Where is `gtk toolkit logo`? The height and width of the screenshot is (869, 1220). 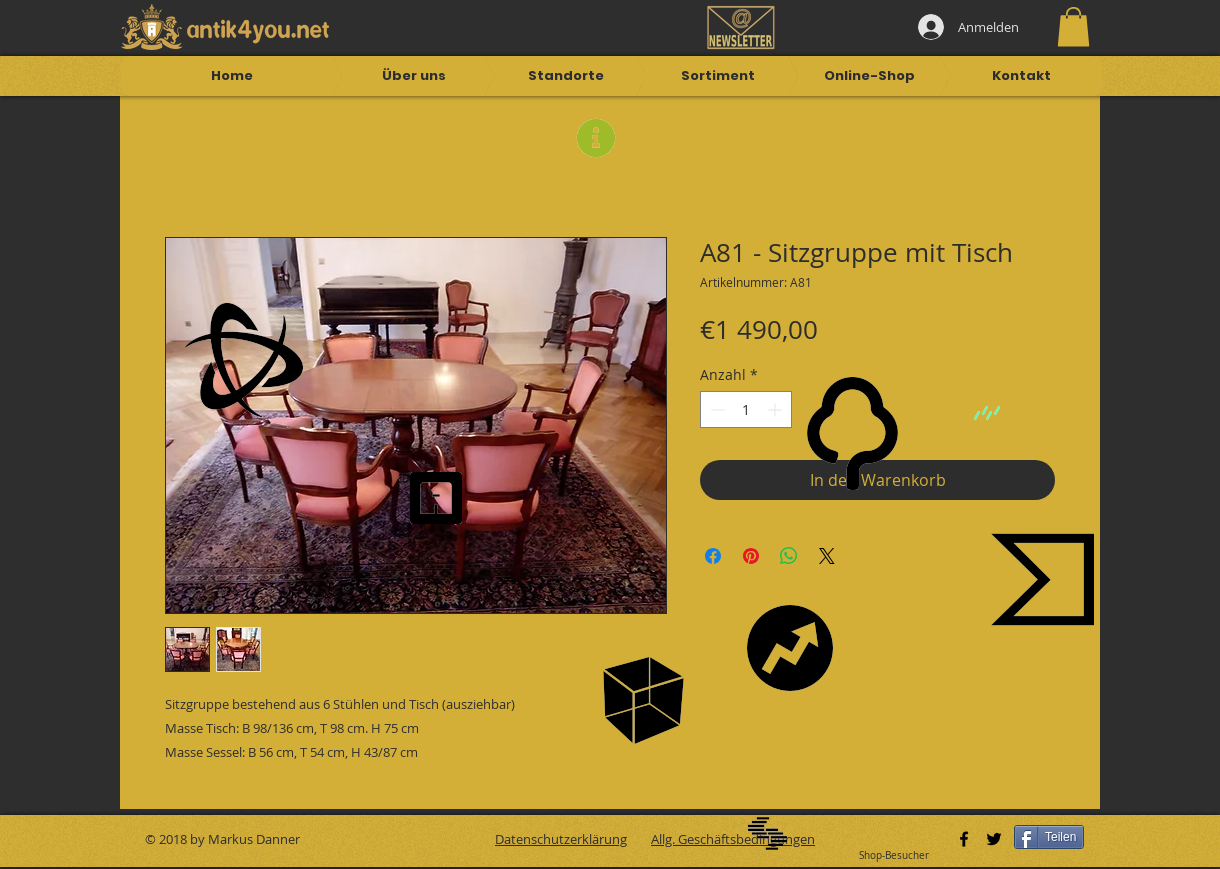
gtk toolkit logo is located at coordinates (643, 700).